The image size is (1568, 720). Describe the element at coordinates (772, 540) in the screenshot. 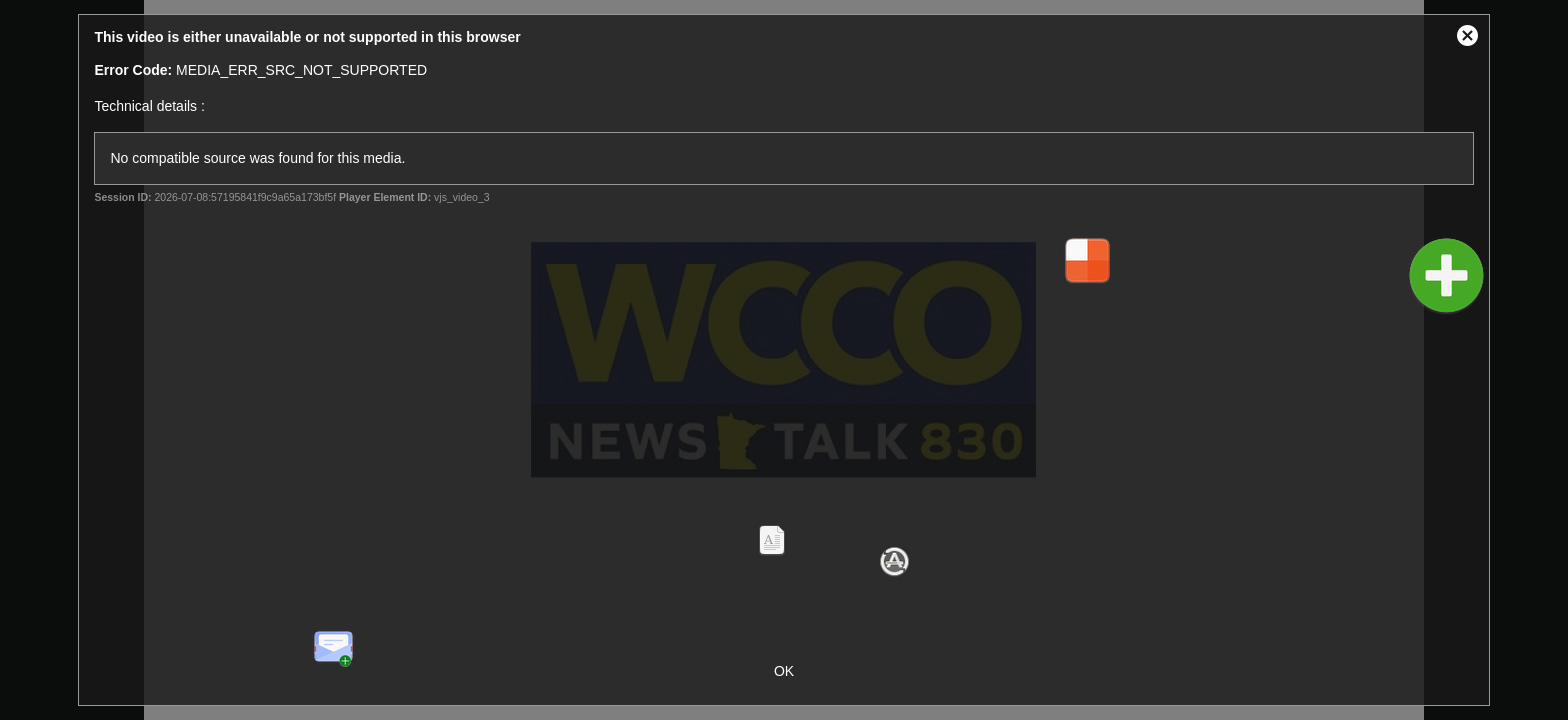

I see `open a rich text format document` at that location.